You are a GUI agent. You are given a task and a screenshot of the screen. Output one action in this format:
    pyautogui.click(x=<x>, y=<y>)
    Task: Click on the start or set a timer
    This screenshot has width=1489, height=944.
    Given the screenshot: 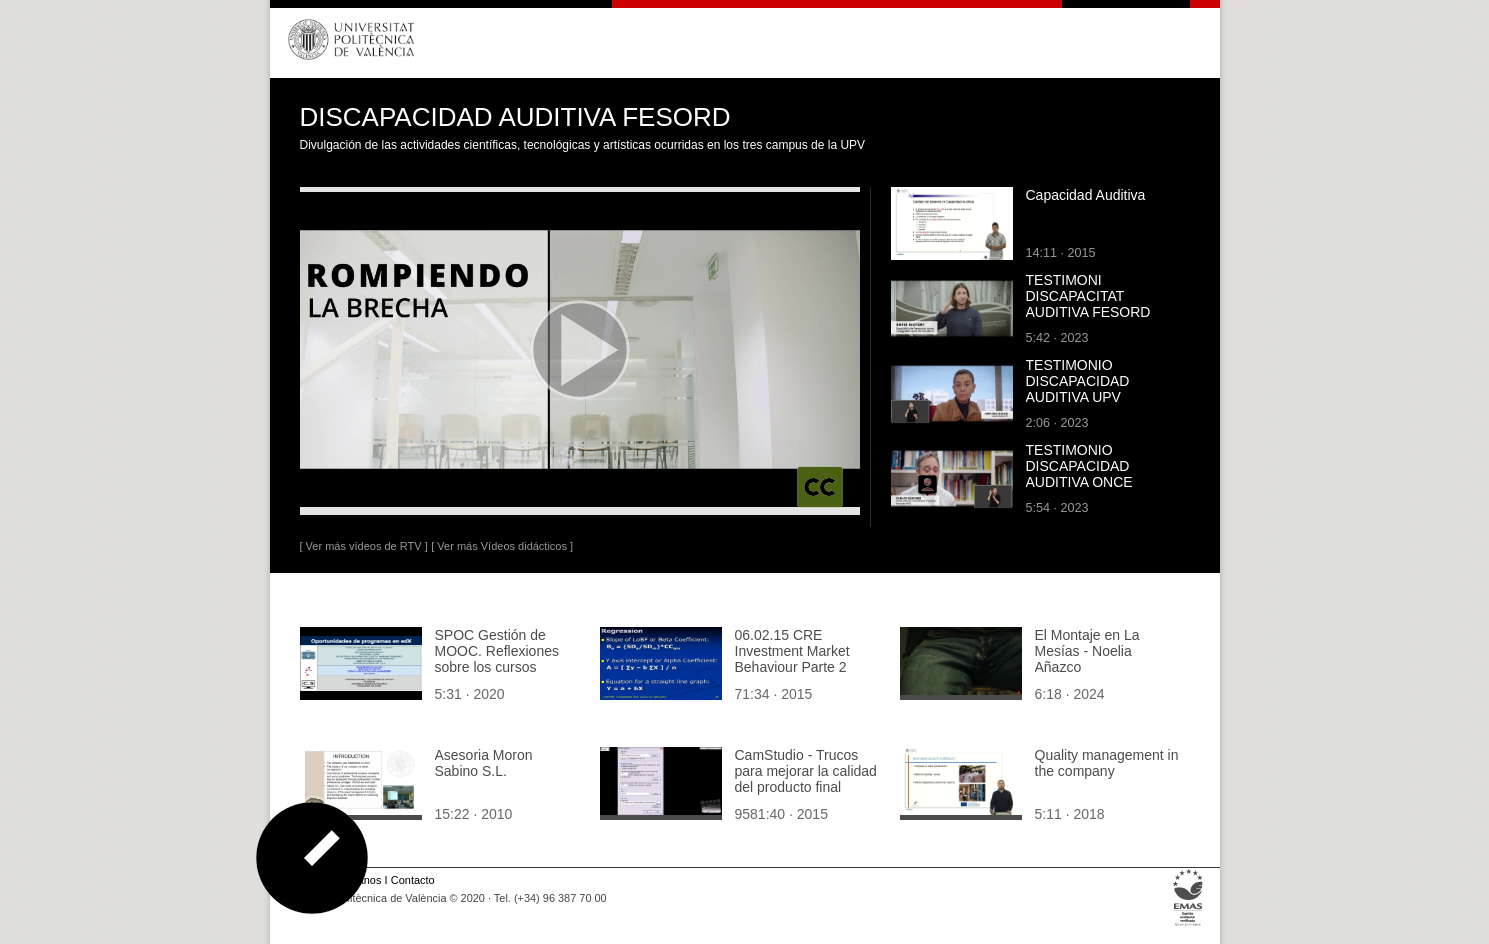 What is the action you would take?
    pyautogui.click(x=312, y=858)
    